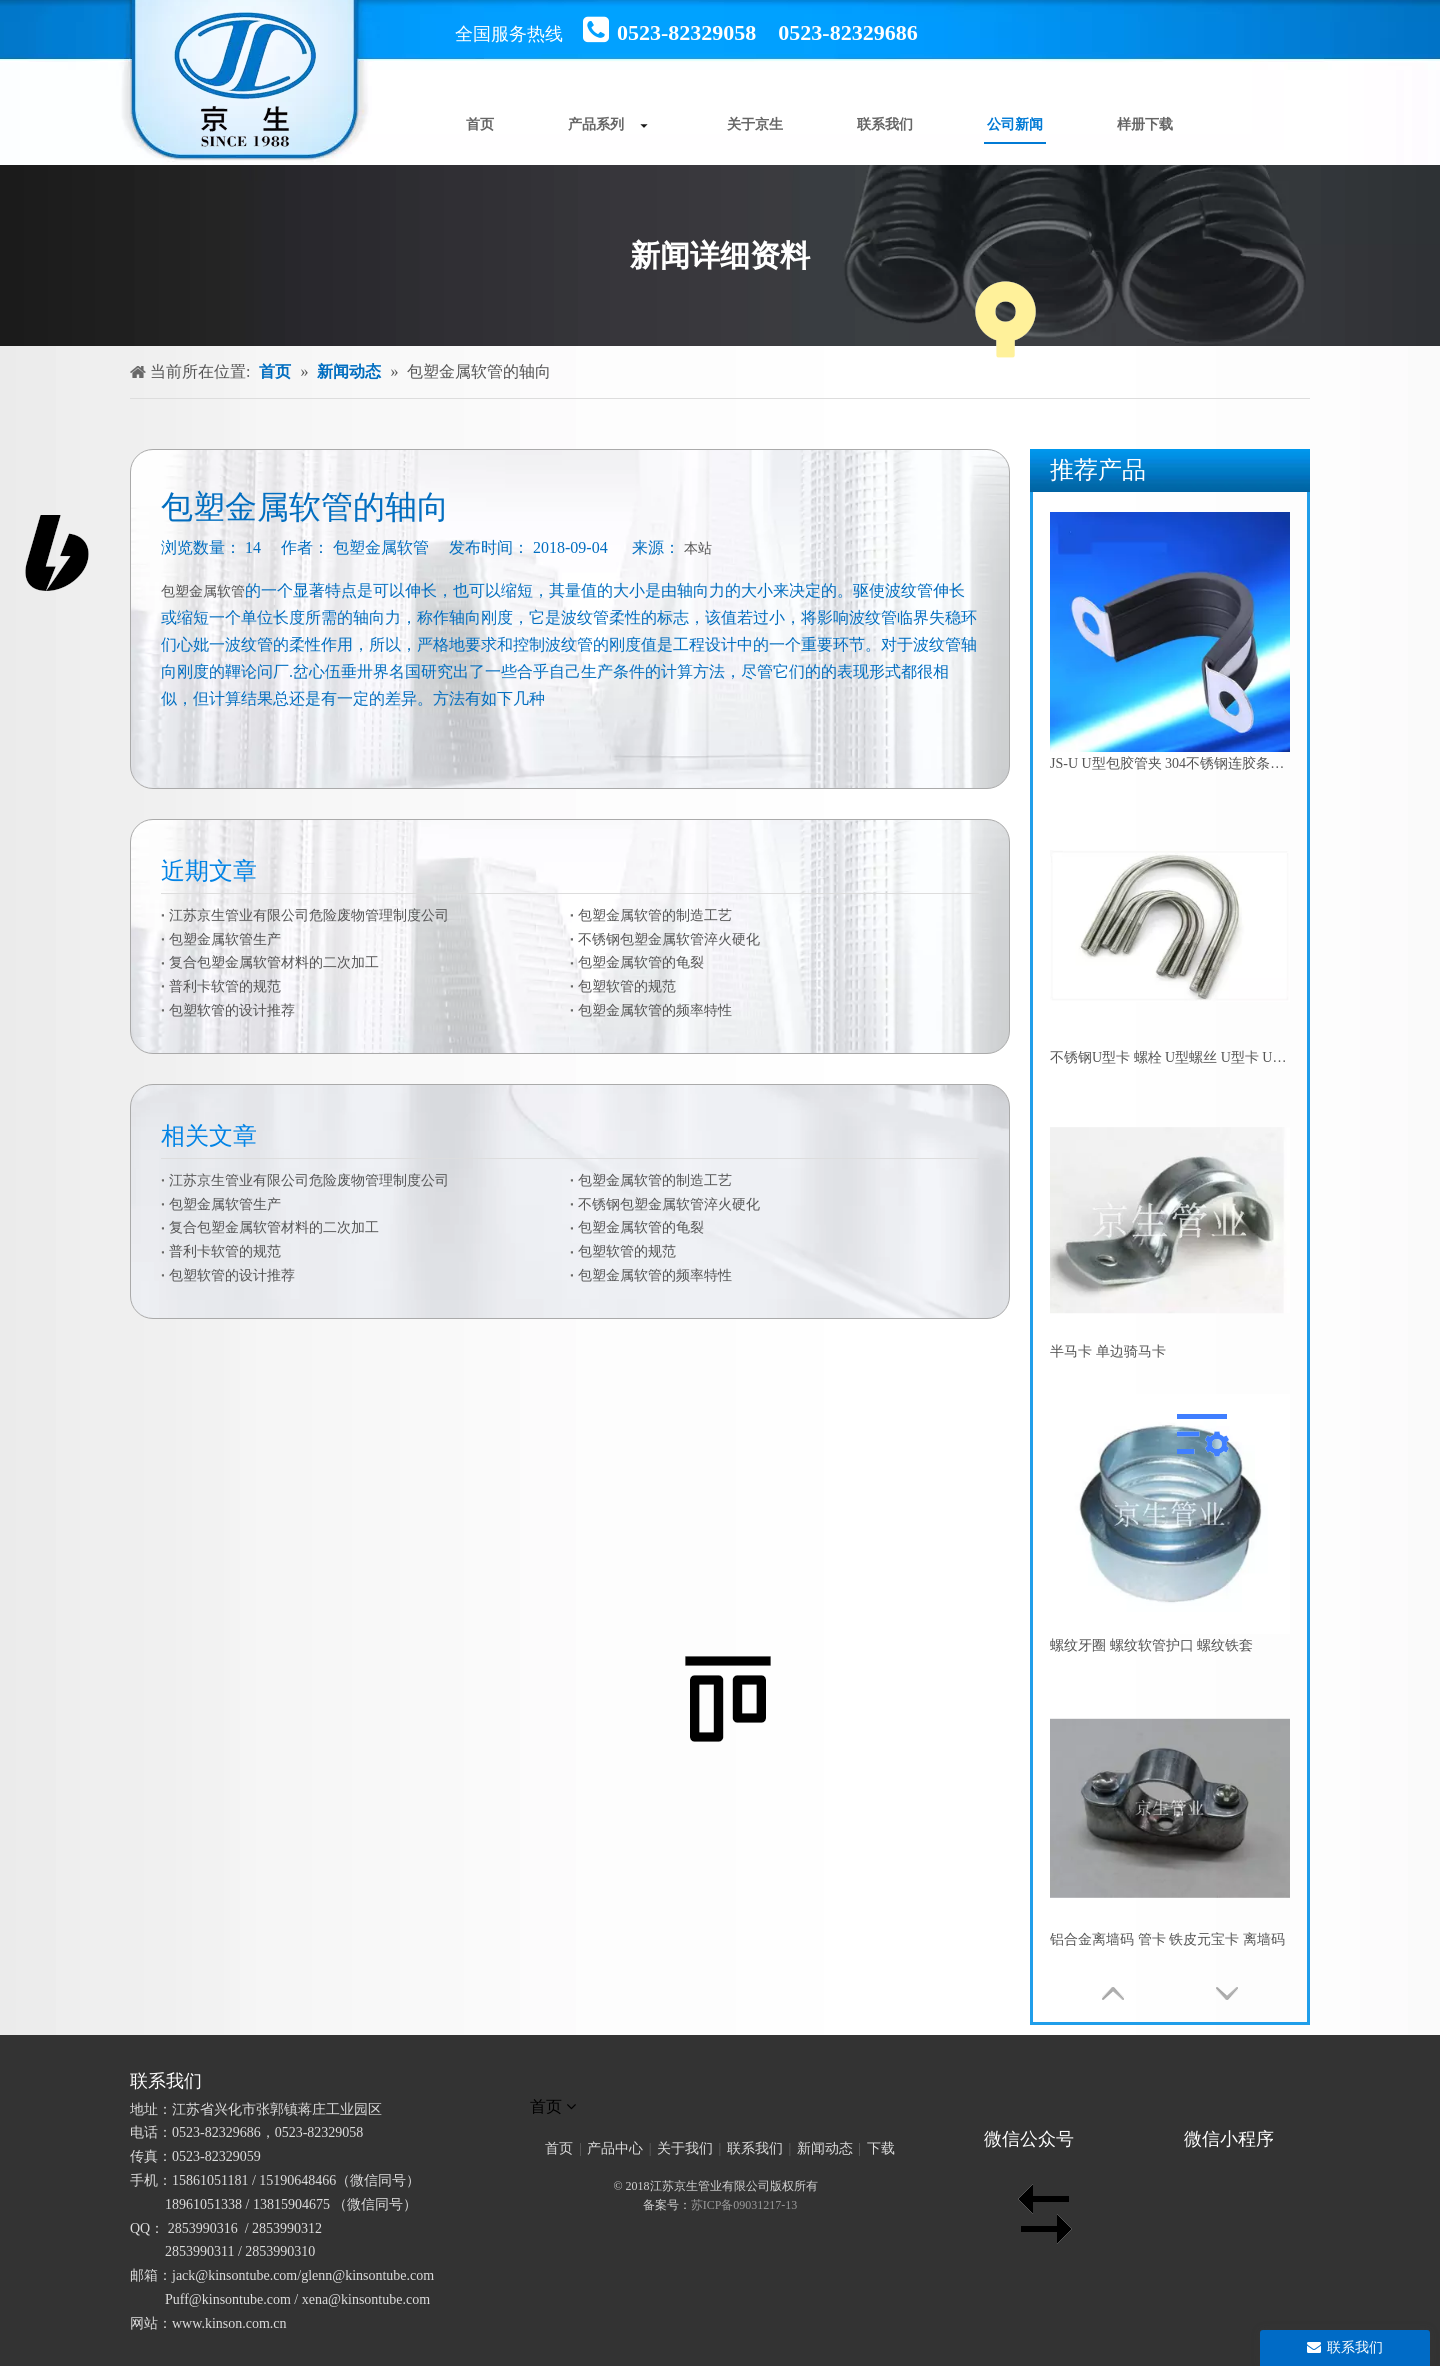 This screenshot has height=2366, width=1440. What do you see at coordinates (1005, 319) in the screenshot?
I see `open sourcetree git client` at bounding box center [1005, 319].